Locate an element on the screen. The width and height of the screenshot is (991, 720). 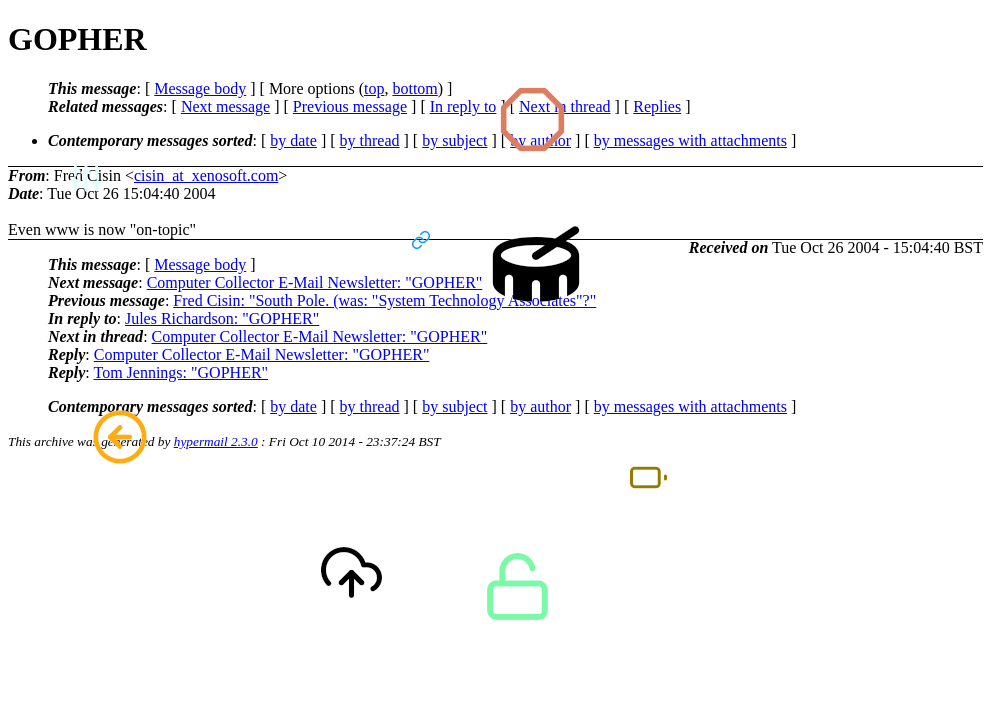
stop or halt action indicator is located at coordinates (532, 119).